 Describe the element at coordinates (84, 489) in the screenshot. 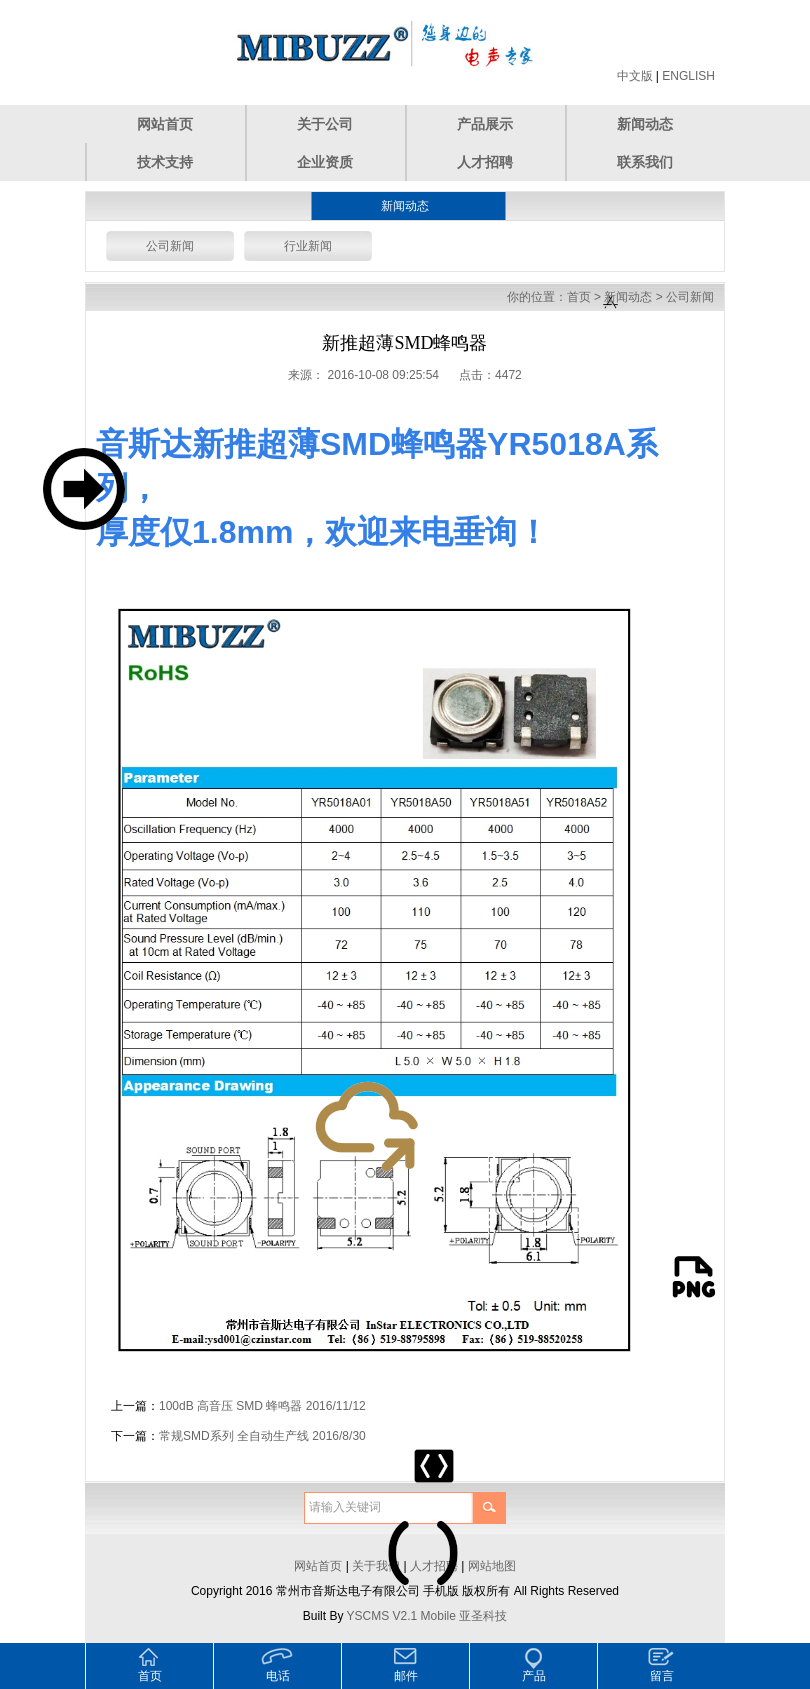

I see `navigate to the next item or screen` at that location.